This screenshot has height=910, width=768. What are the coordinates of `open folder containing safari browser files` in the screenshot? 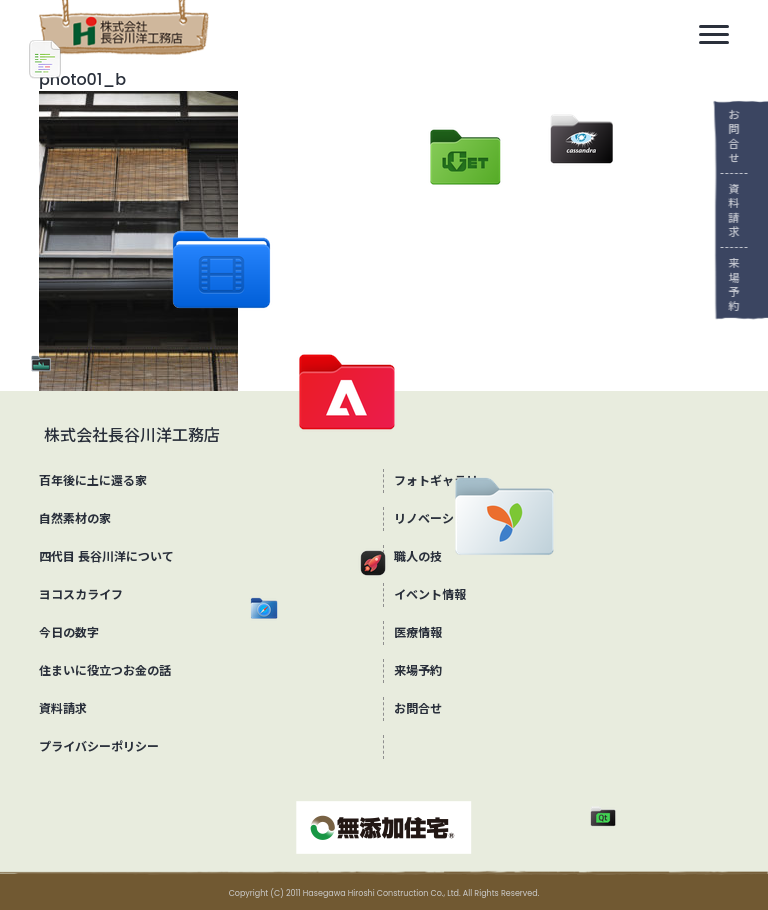 It's located at (264, 609).